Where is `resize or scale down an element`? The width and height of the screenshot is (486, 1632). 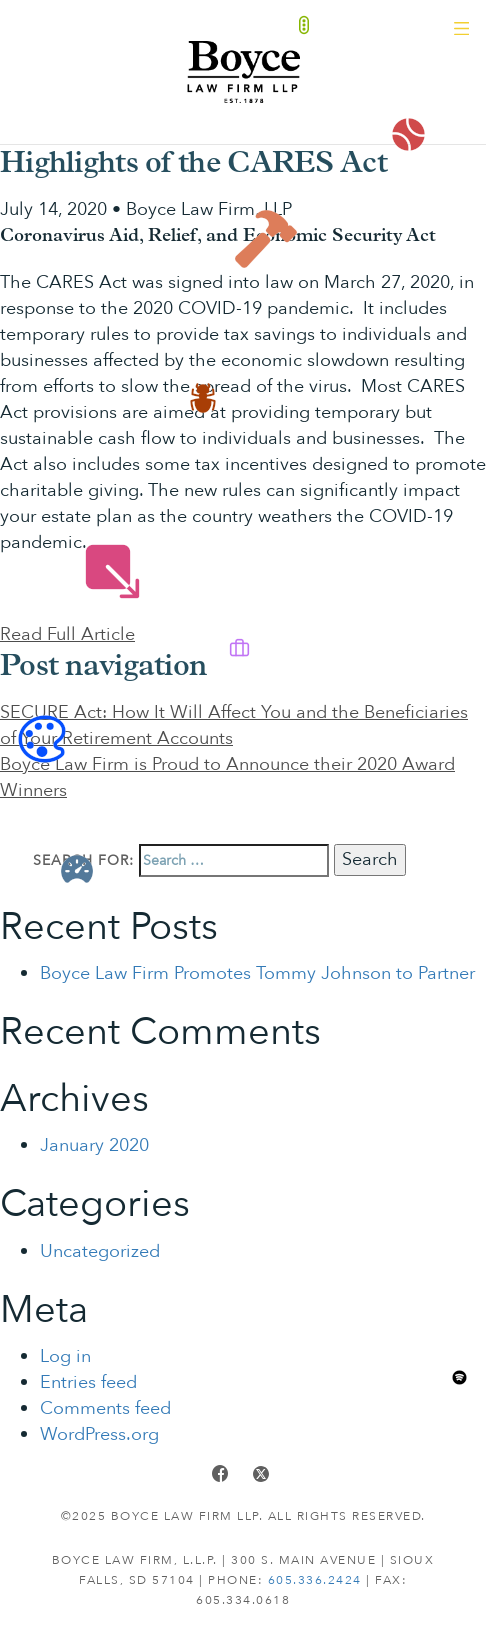
resize or scale down an element is located at coordinates (112, 571).